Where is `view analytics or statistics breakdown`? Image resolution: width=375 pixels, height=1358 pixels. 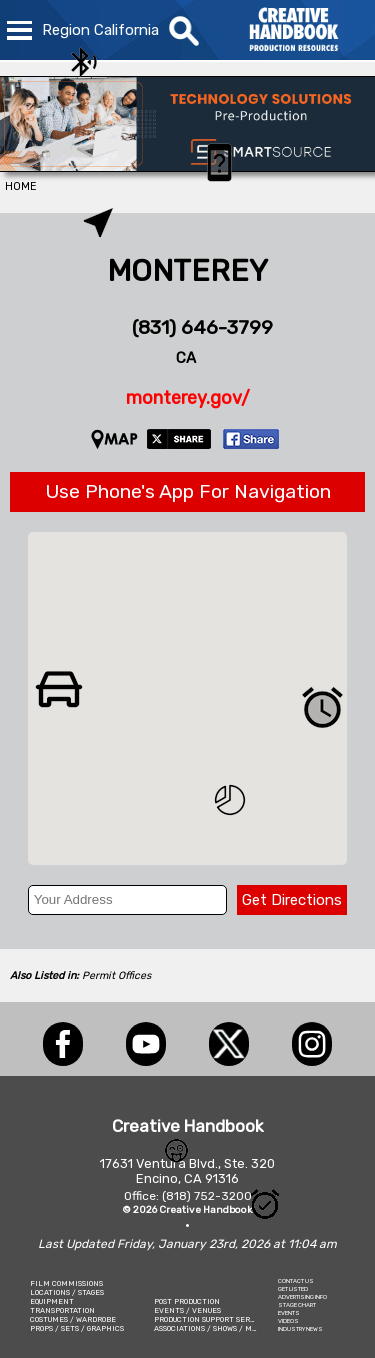 view analytics or statistics breakdown is located at coordinates (230, 800).